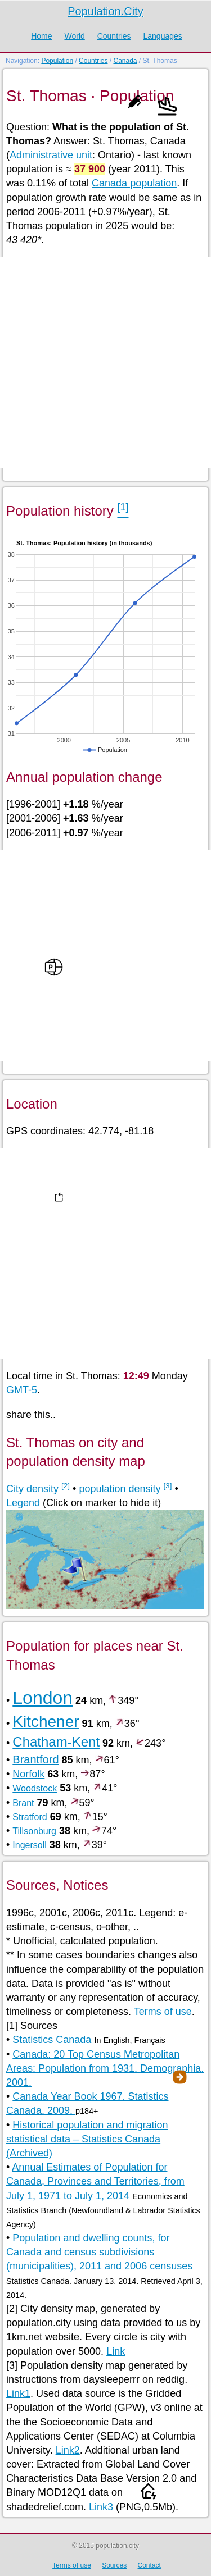  What do you see at coordinates (59, 1197) in the screenshot?
I see `rotate image or content counter-clockwise` at bounding box center [59, 1197].